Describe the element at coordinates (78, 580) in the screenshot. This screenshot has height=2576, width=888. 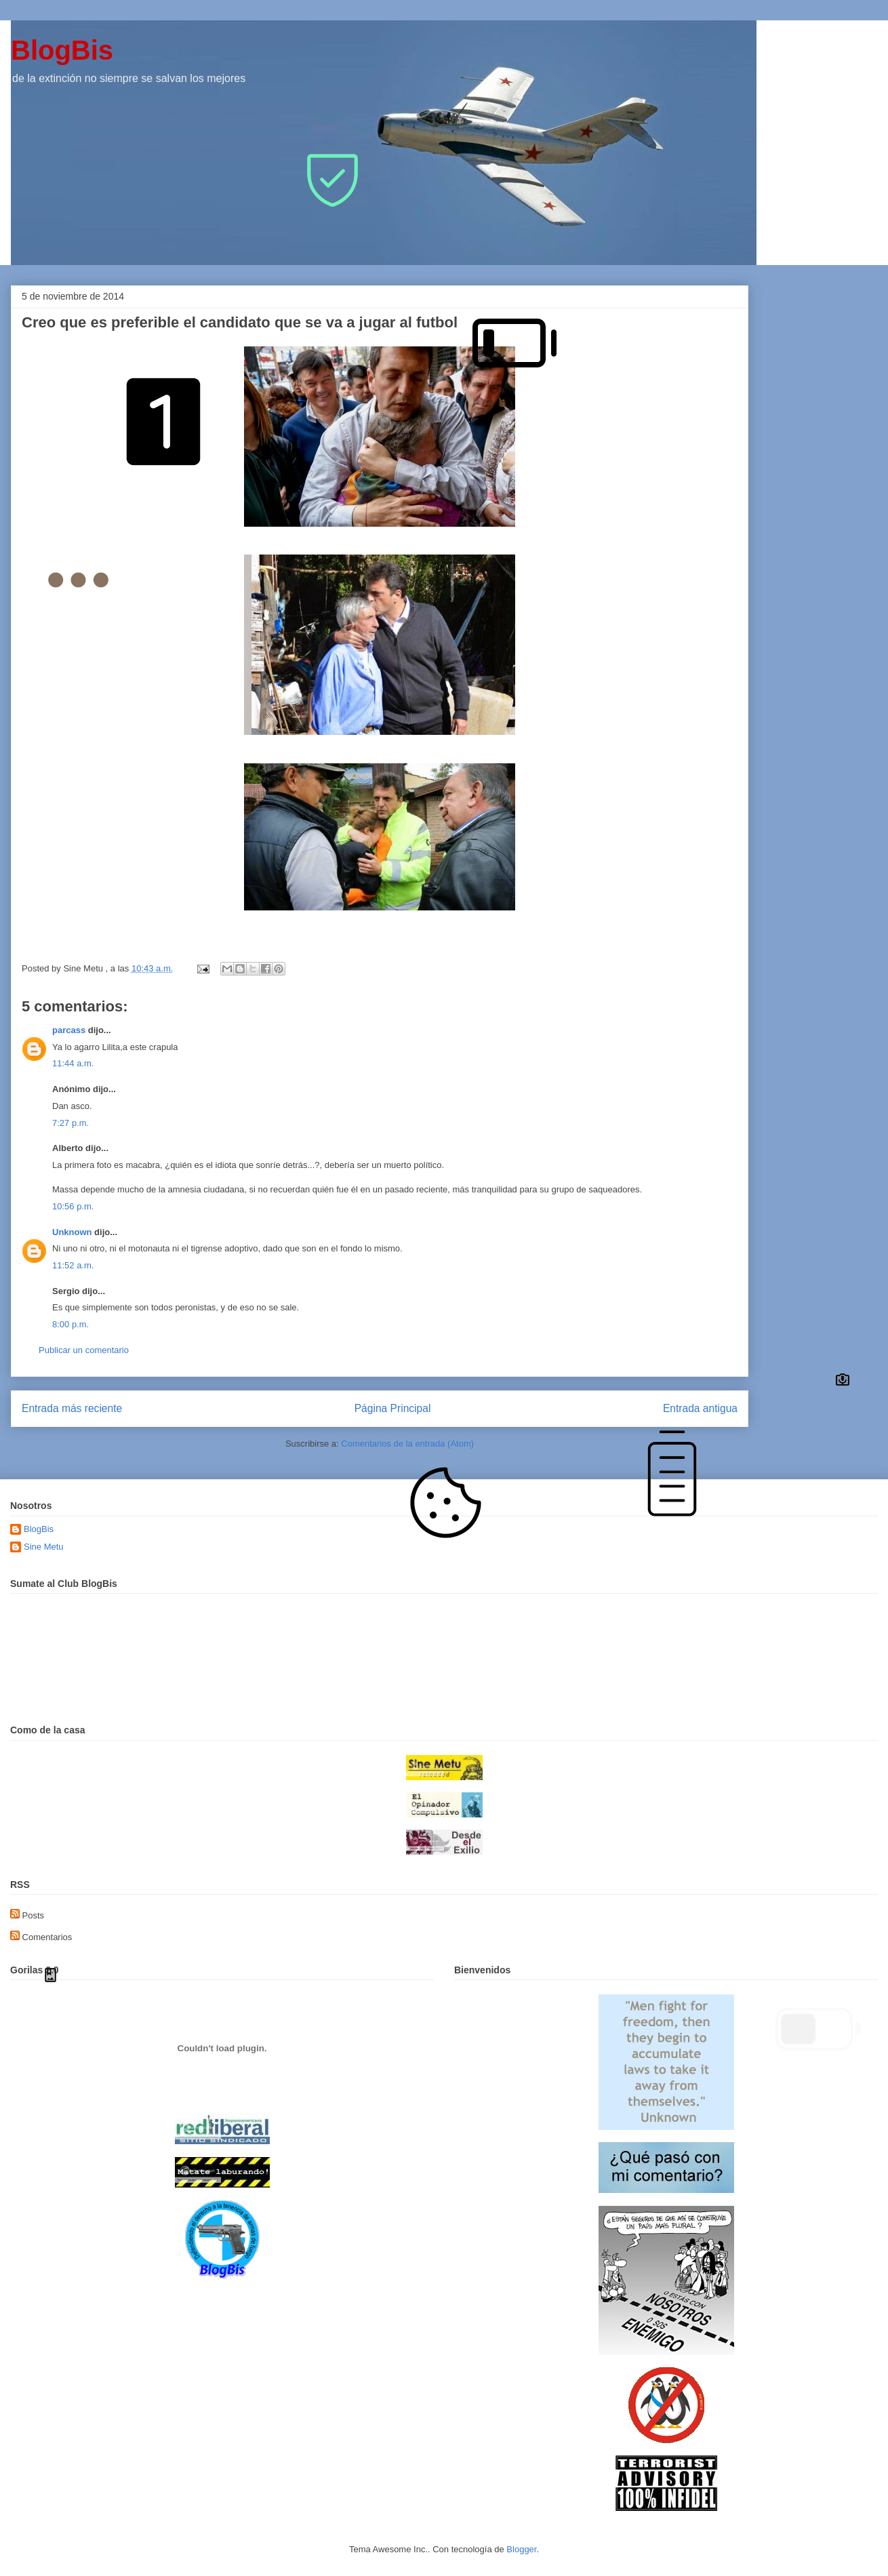
I see `access more options or actions` at that location.